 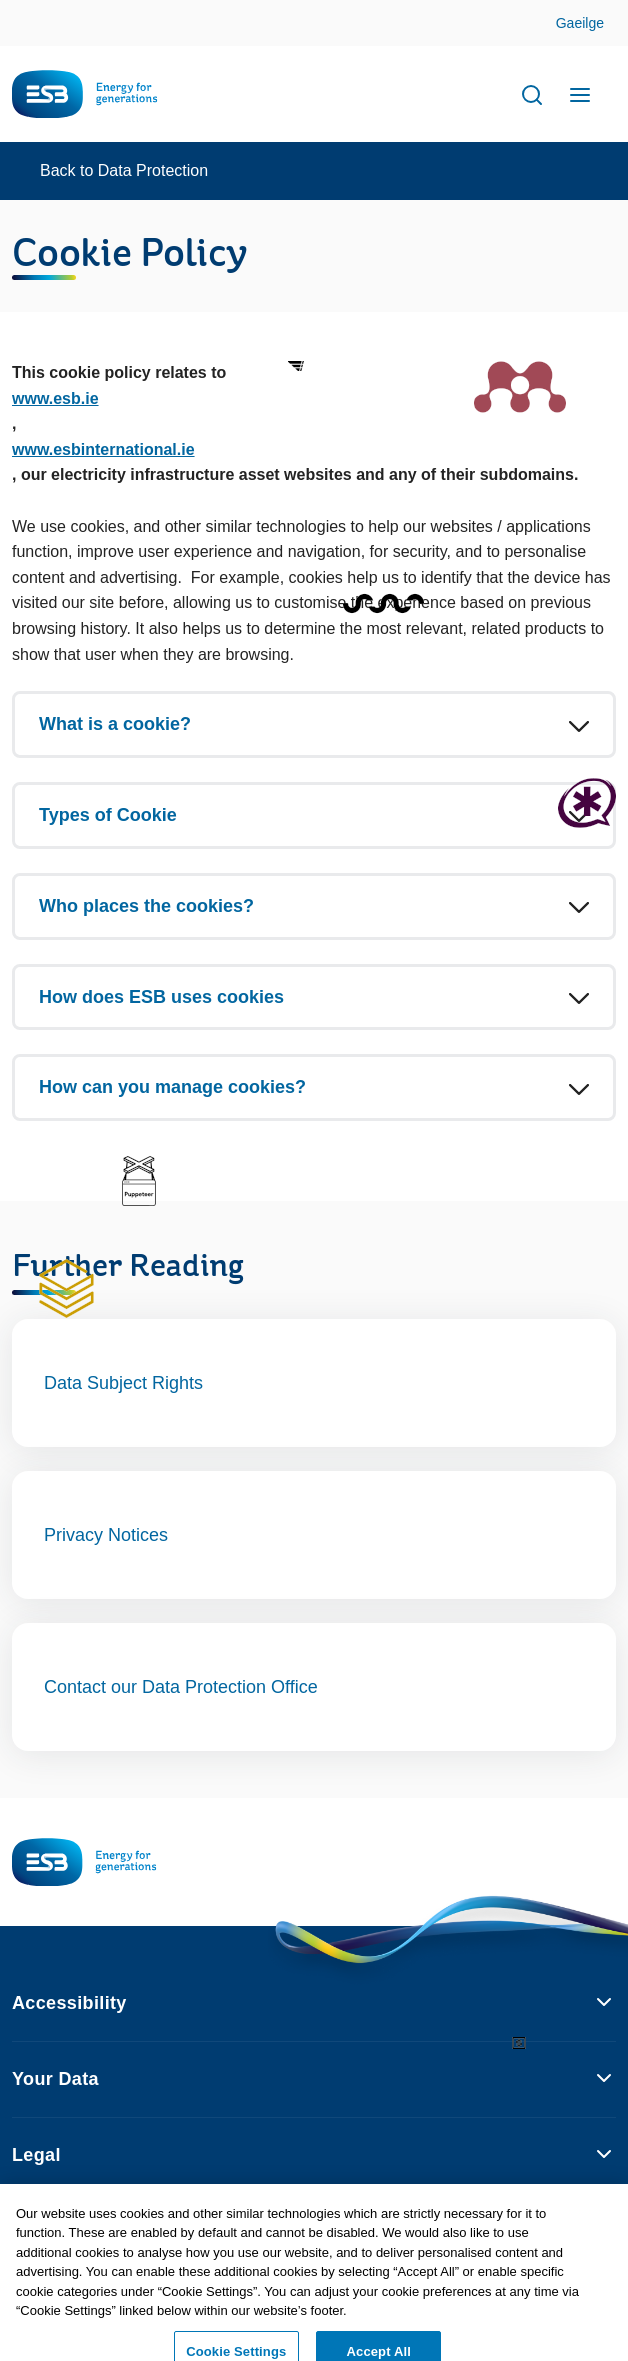 What do you see at coordinates (587, 803) in the screenshot?
I see `asterisk open-source telephony platform logo` at bounding box center [587, 803].